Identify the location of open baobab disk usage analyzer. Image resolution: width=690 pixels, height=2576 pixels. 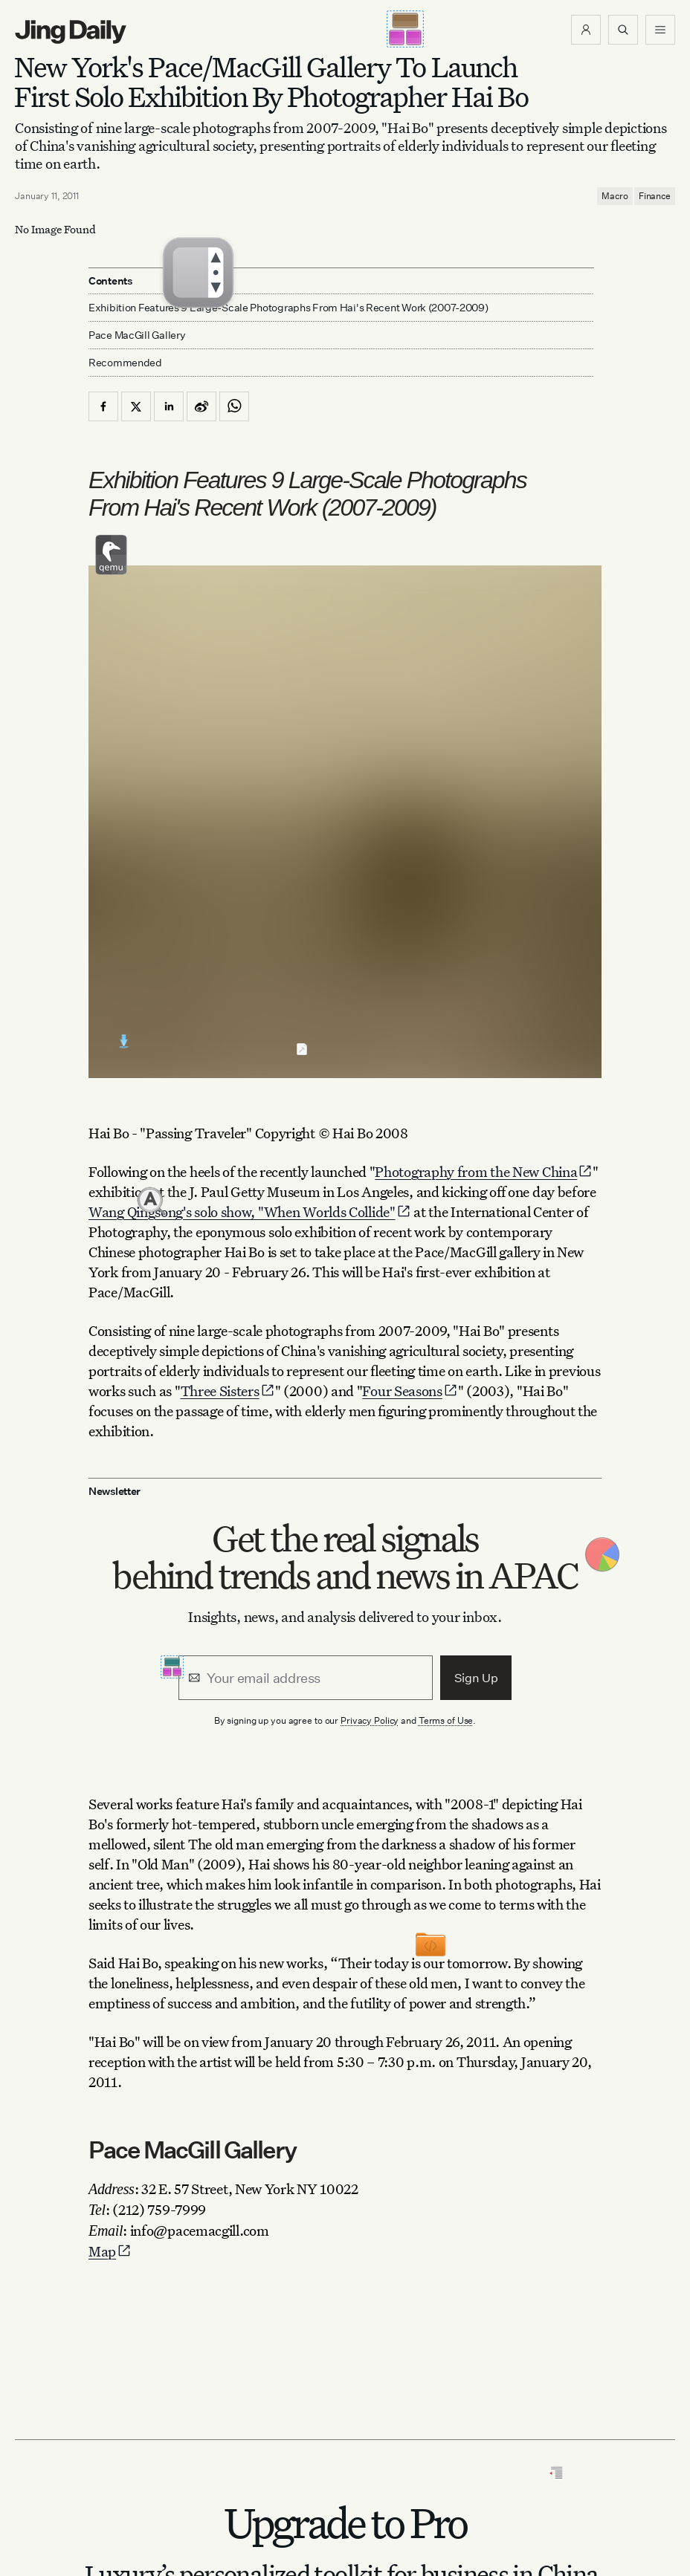
(602, 1554).